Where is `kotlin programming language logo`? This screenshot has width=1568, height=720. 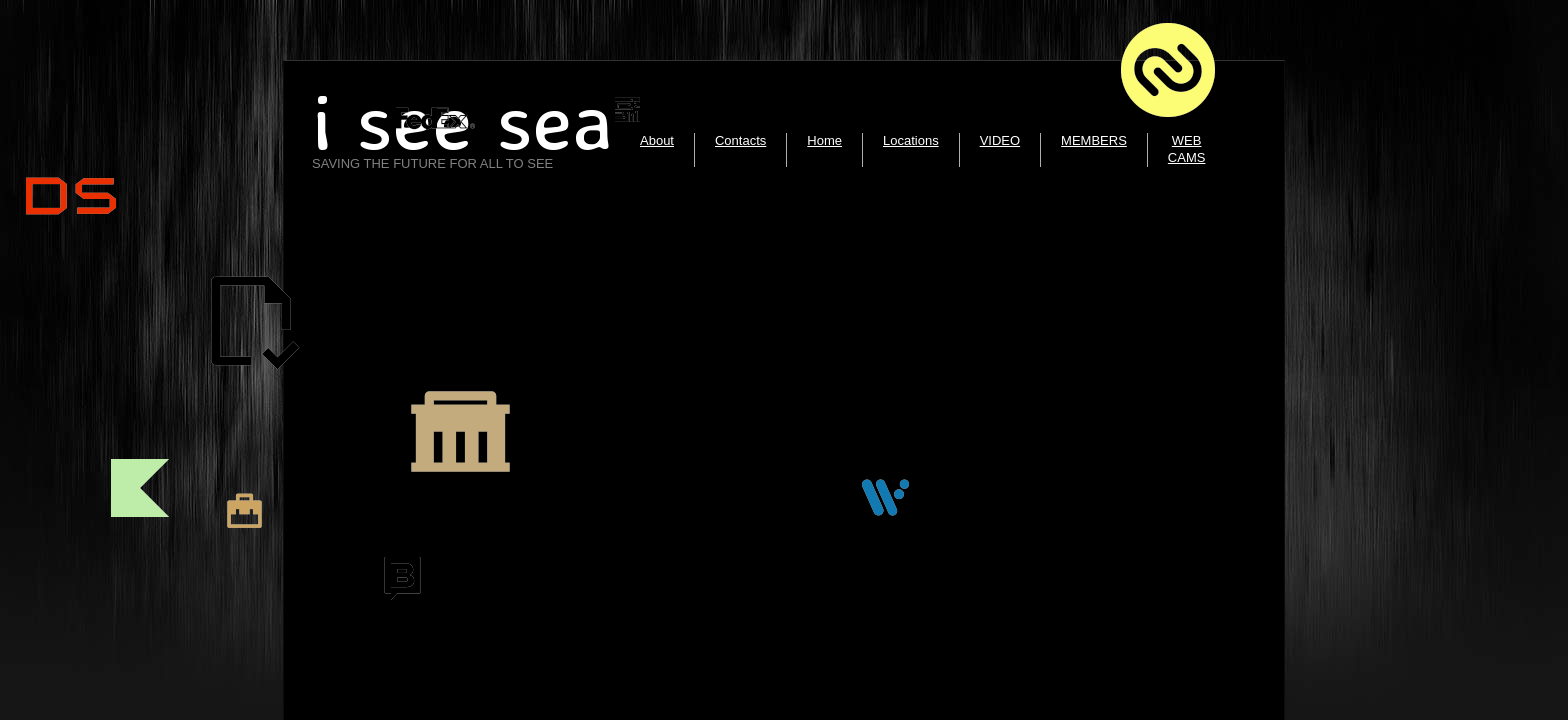 kotlin programming language logo is located at coordinates (140, 488).